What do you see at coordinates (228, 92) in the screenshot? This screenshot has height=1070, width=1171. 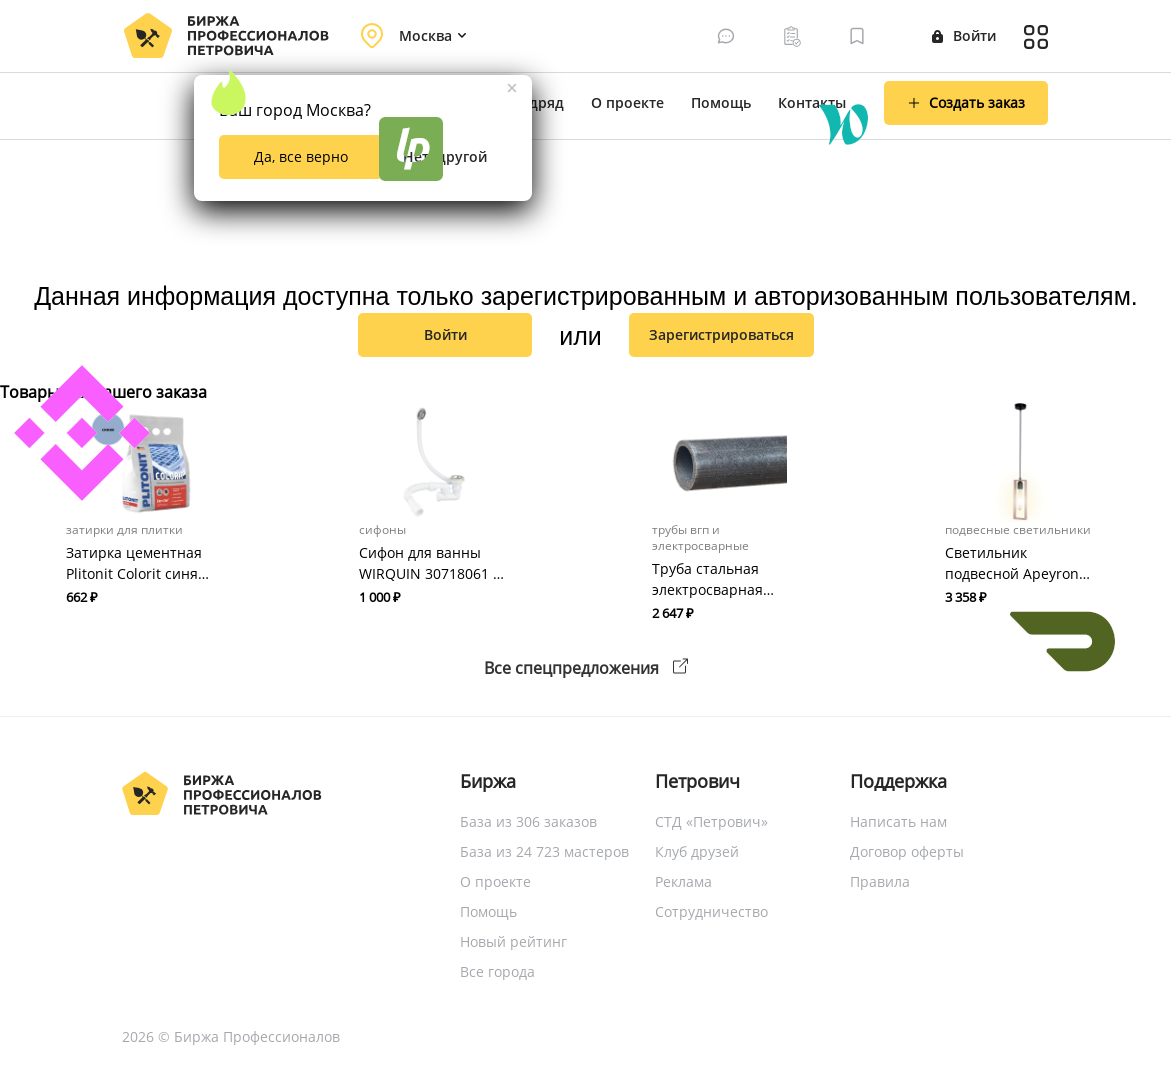 I see `open the tinder dating app` at bounding box center [228, 92].